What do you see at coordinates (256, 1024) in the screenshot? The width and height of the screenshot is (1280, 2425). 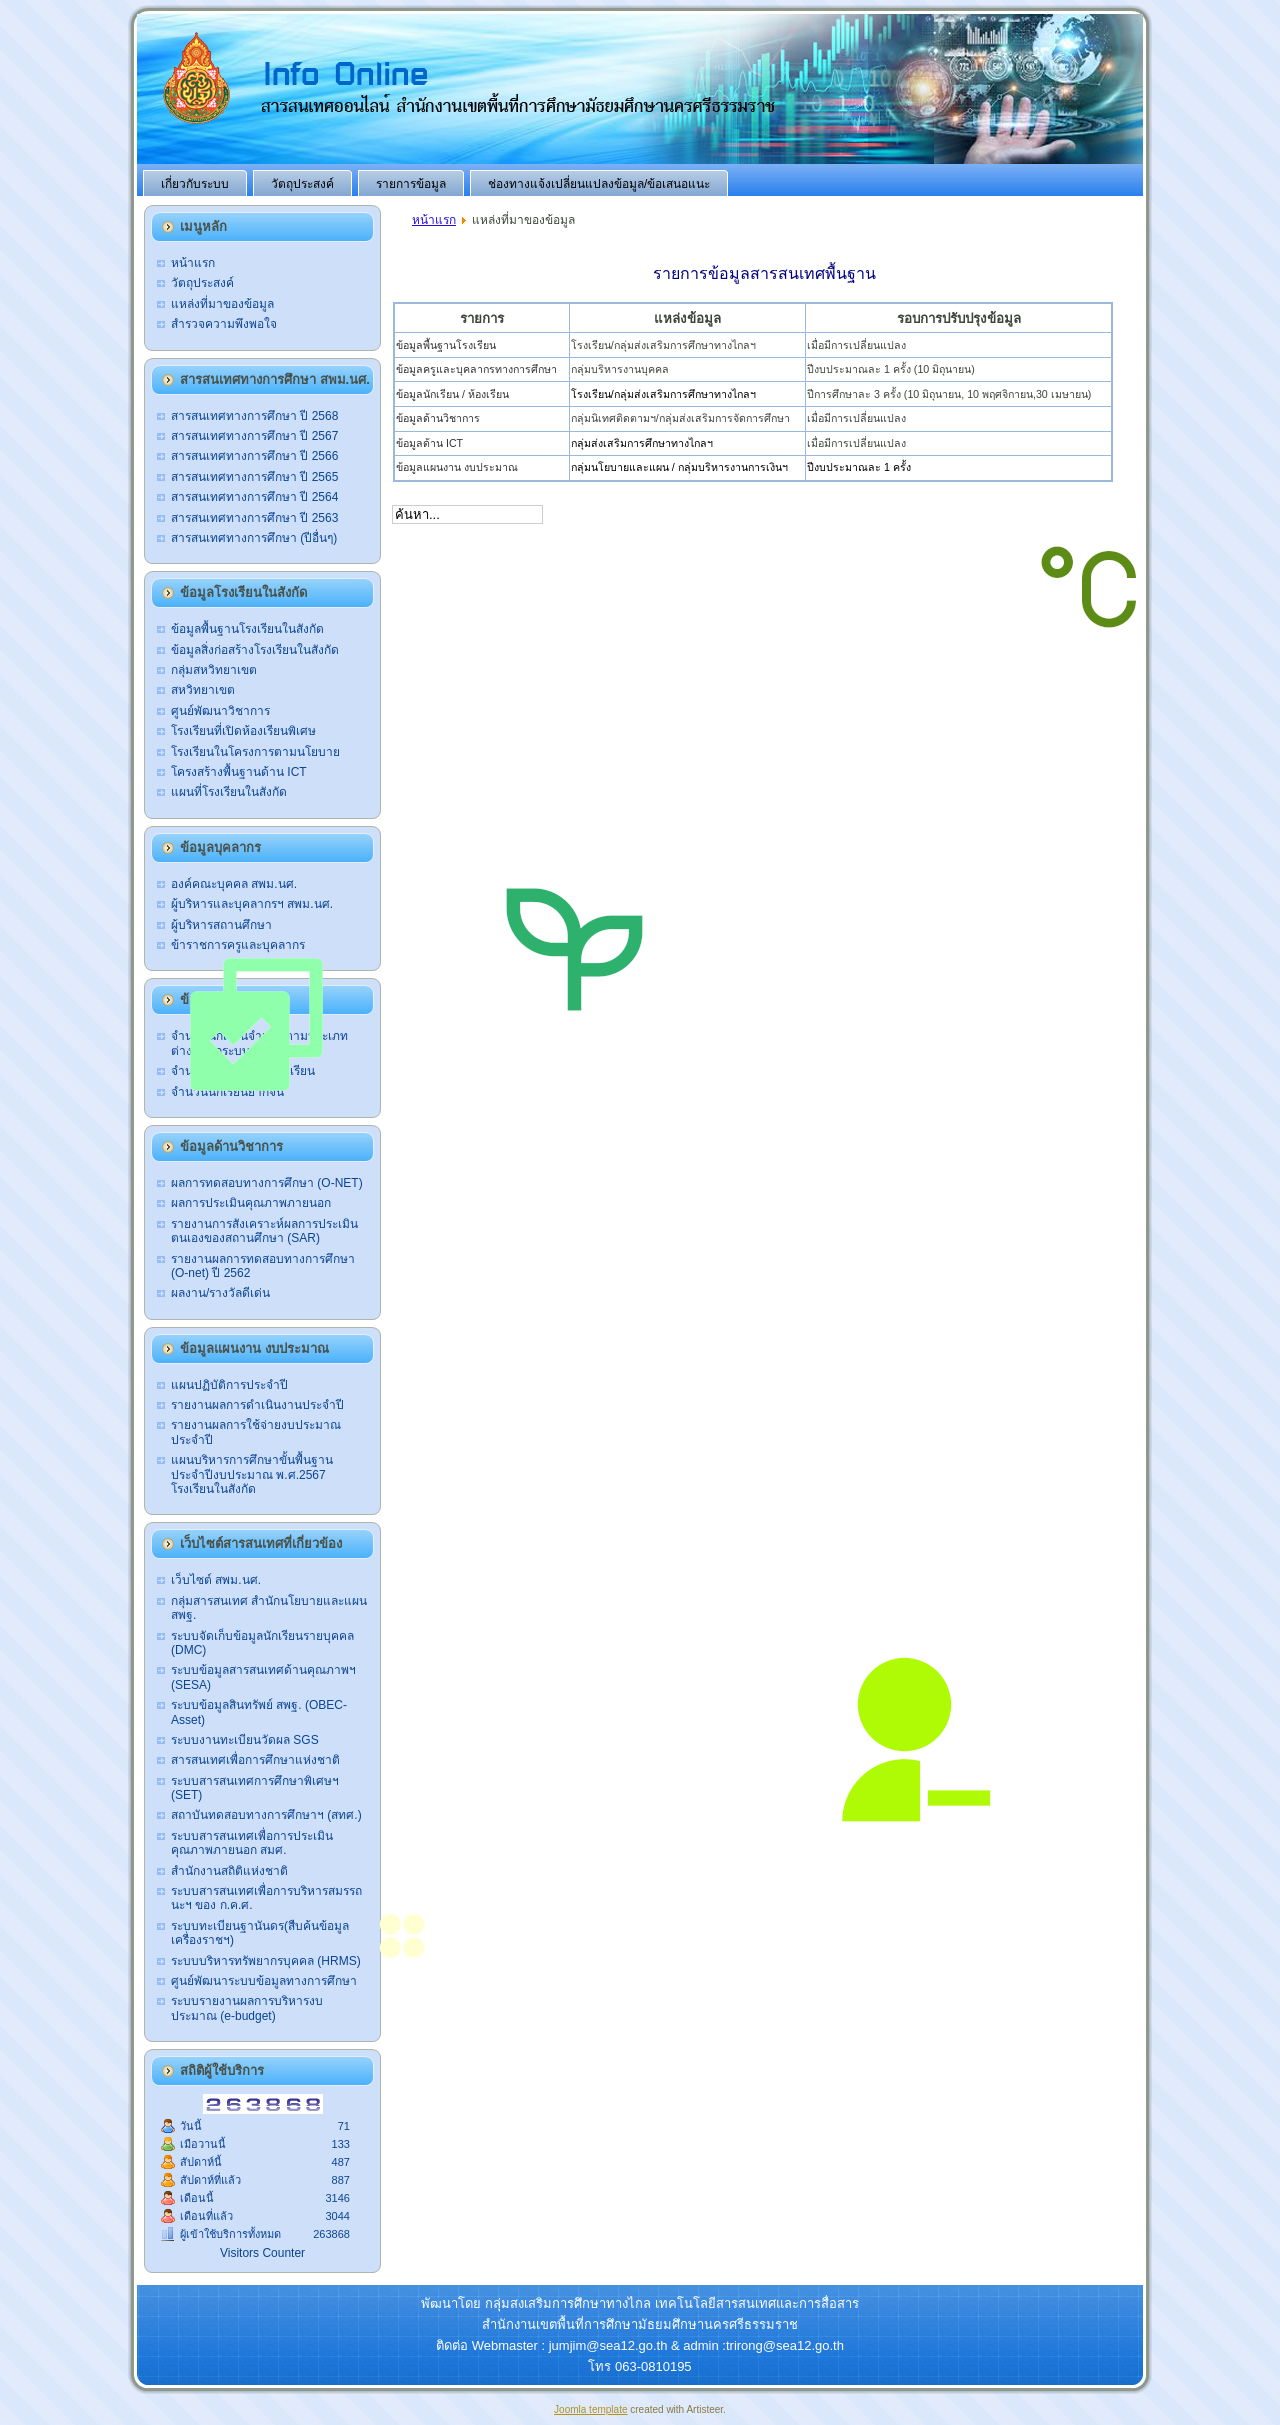 I see `select multiple items at once` at bounding box center [256, 1024].